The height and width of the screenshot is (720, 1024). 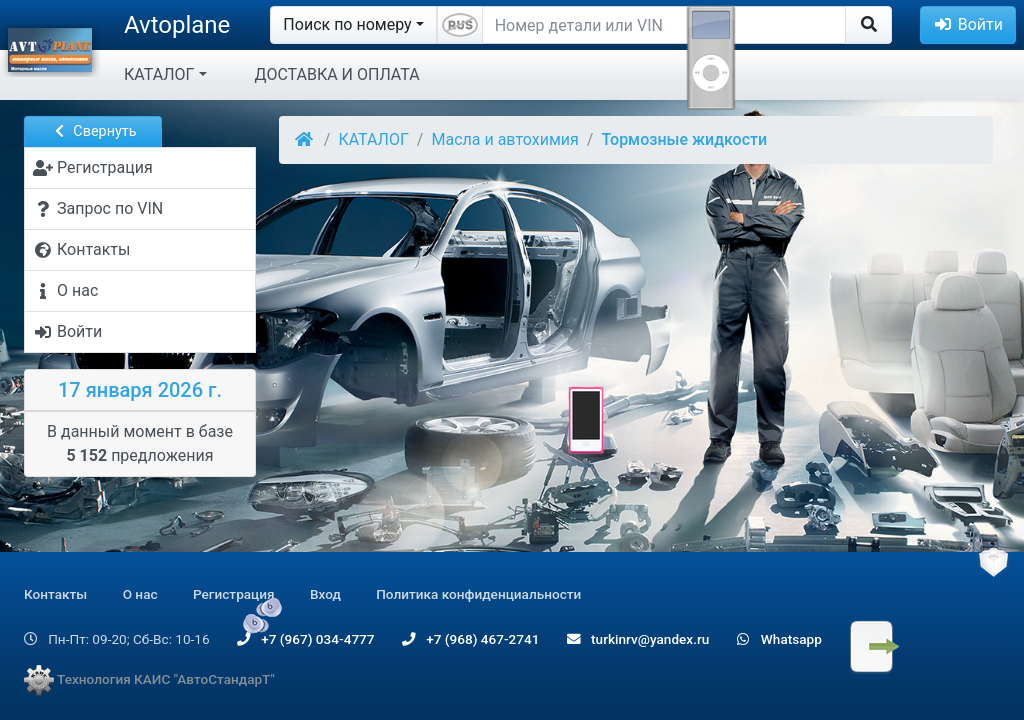 I want to click on iPod nano device connected, so click(x=711, y=58).